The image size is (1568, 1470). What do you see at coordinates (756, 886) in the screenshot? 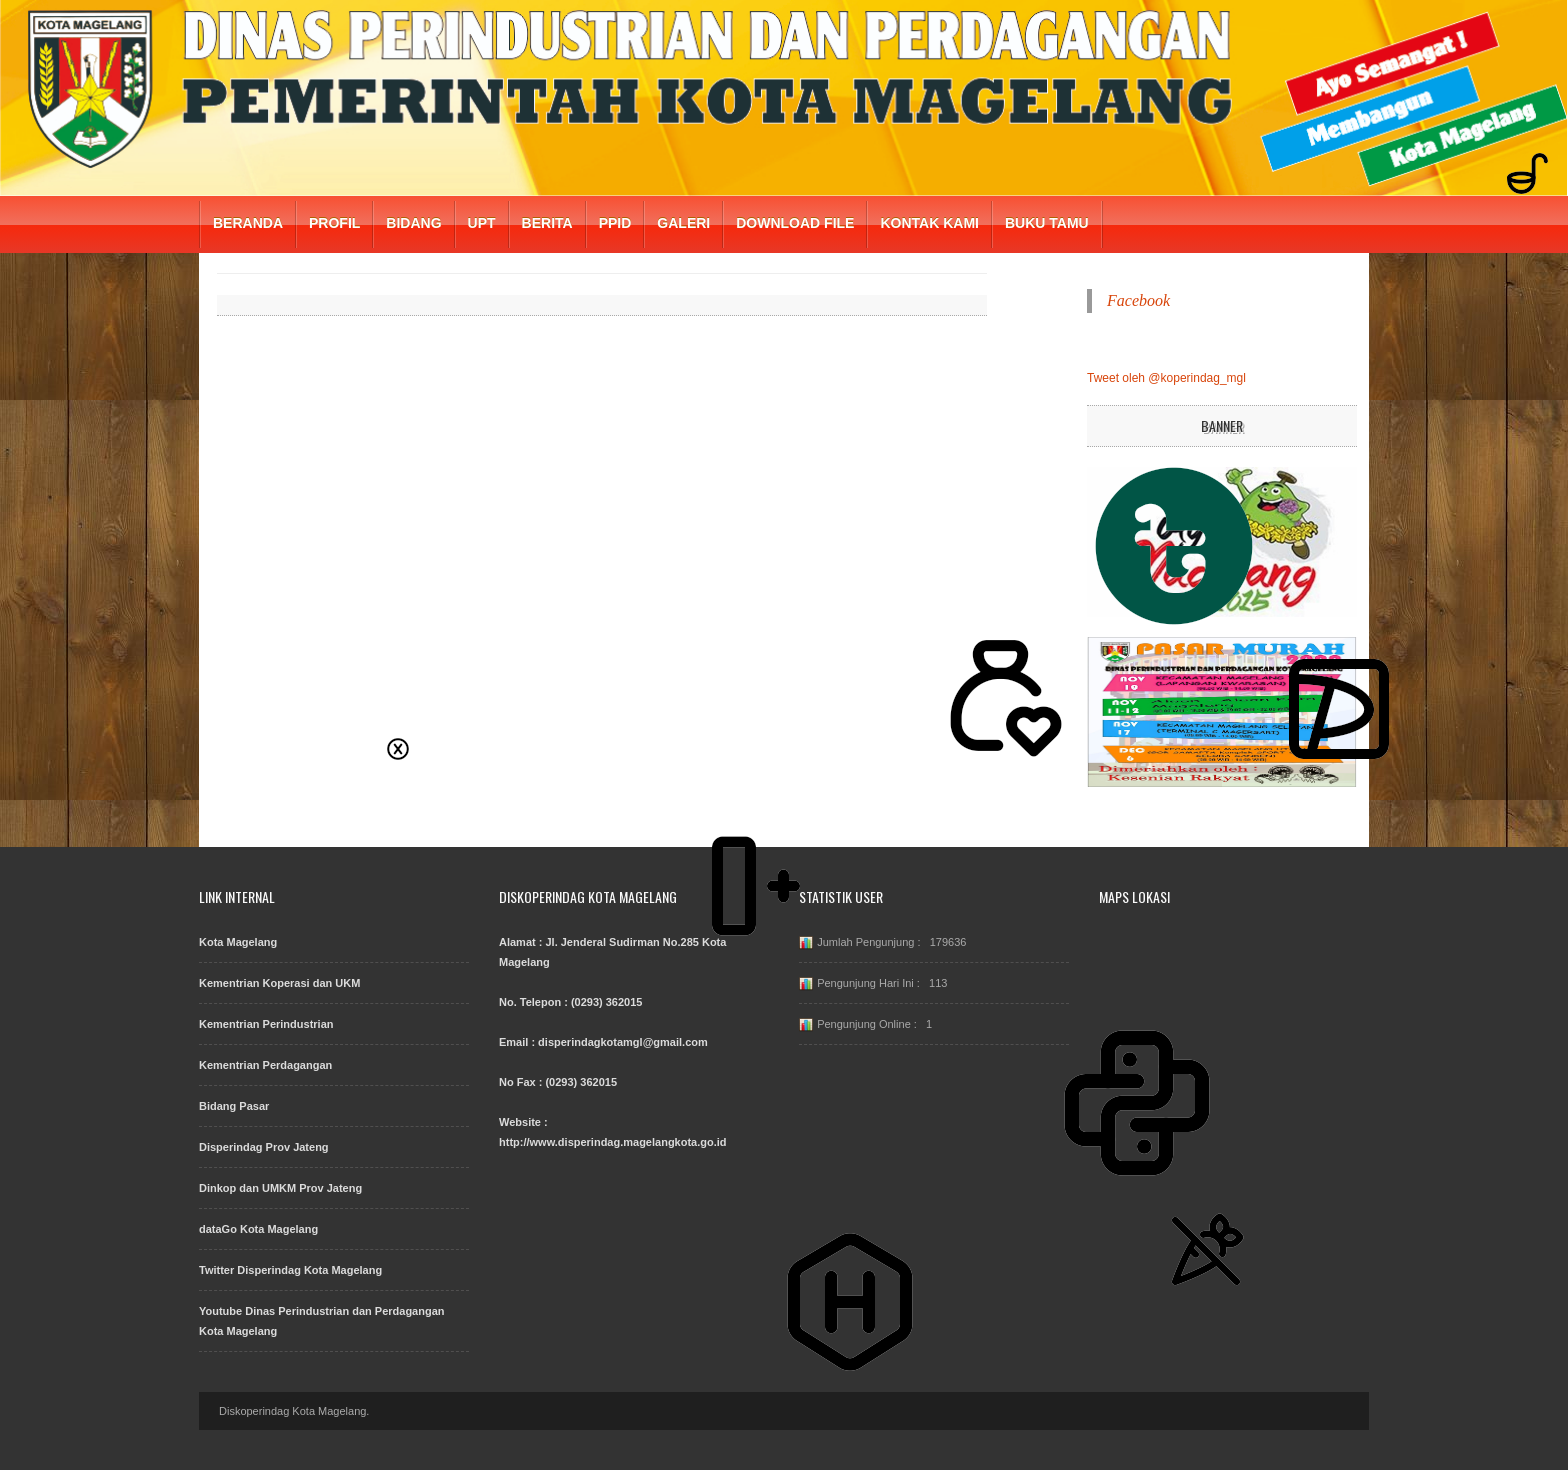
I see `insert a new column to the right` at bounding box center [756, 886].